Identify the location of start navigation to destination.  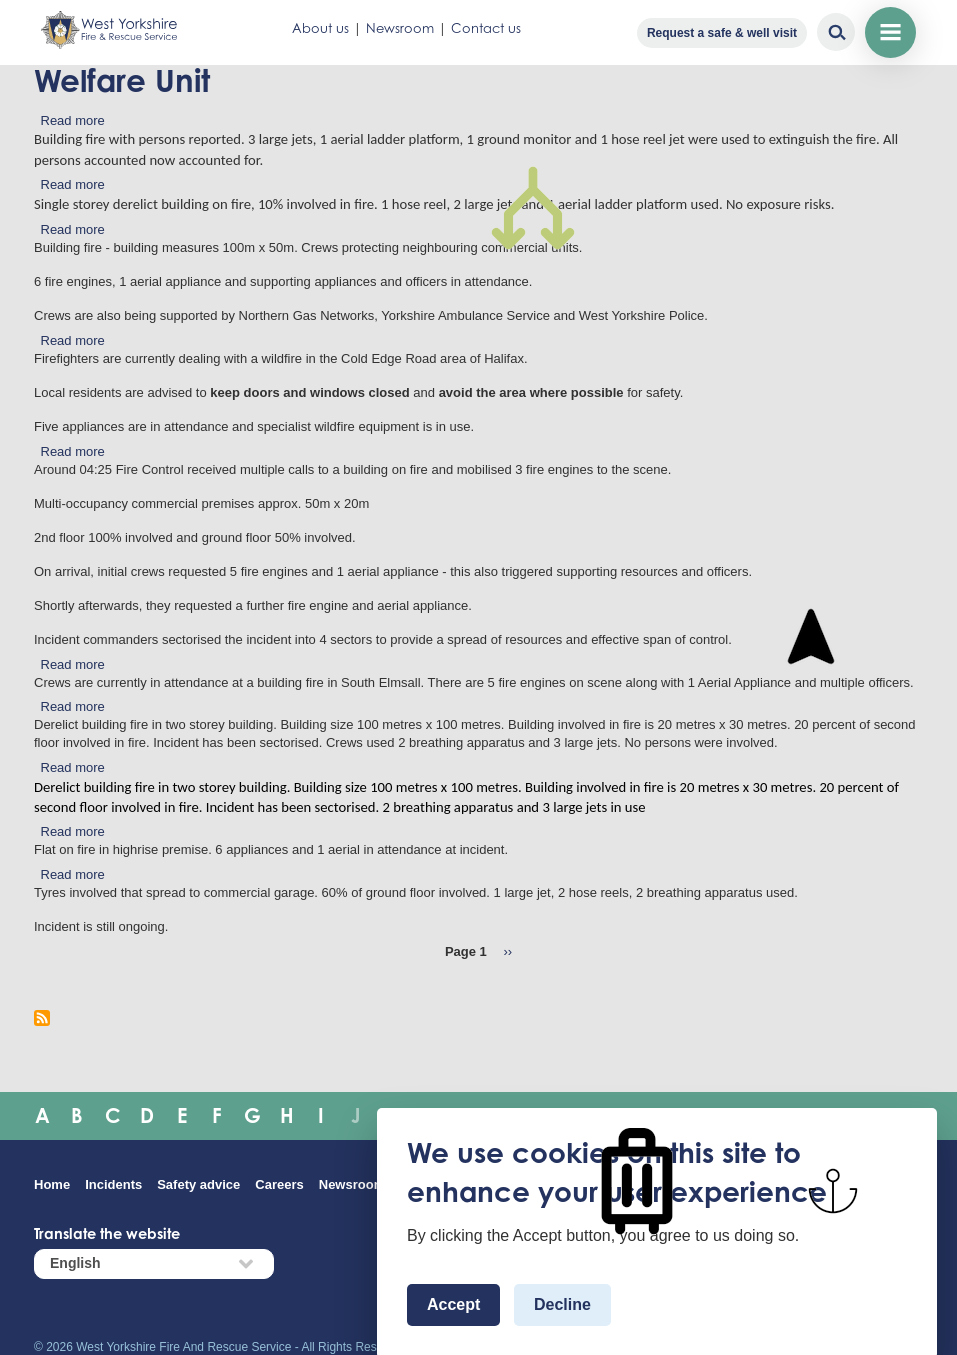
(811, 636).